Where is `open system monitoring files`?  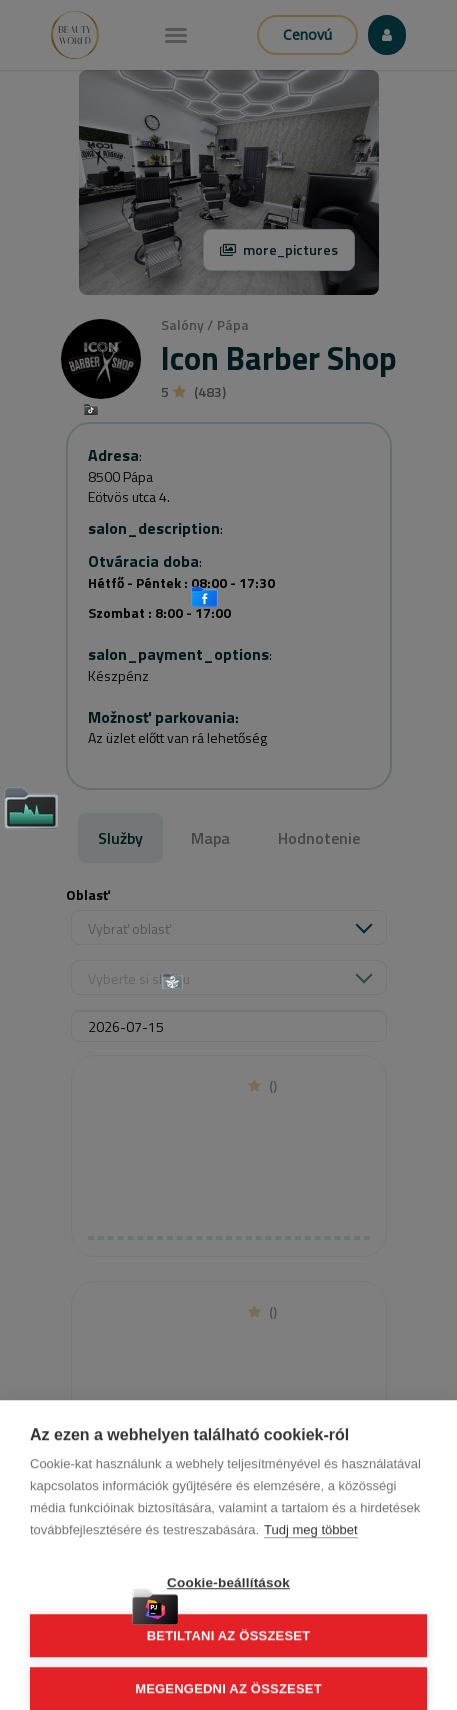 open system monitoring files is located at coordinates (31, 810).